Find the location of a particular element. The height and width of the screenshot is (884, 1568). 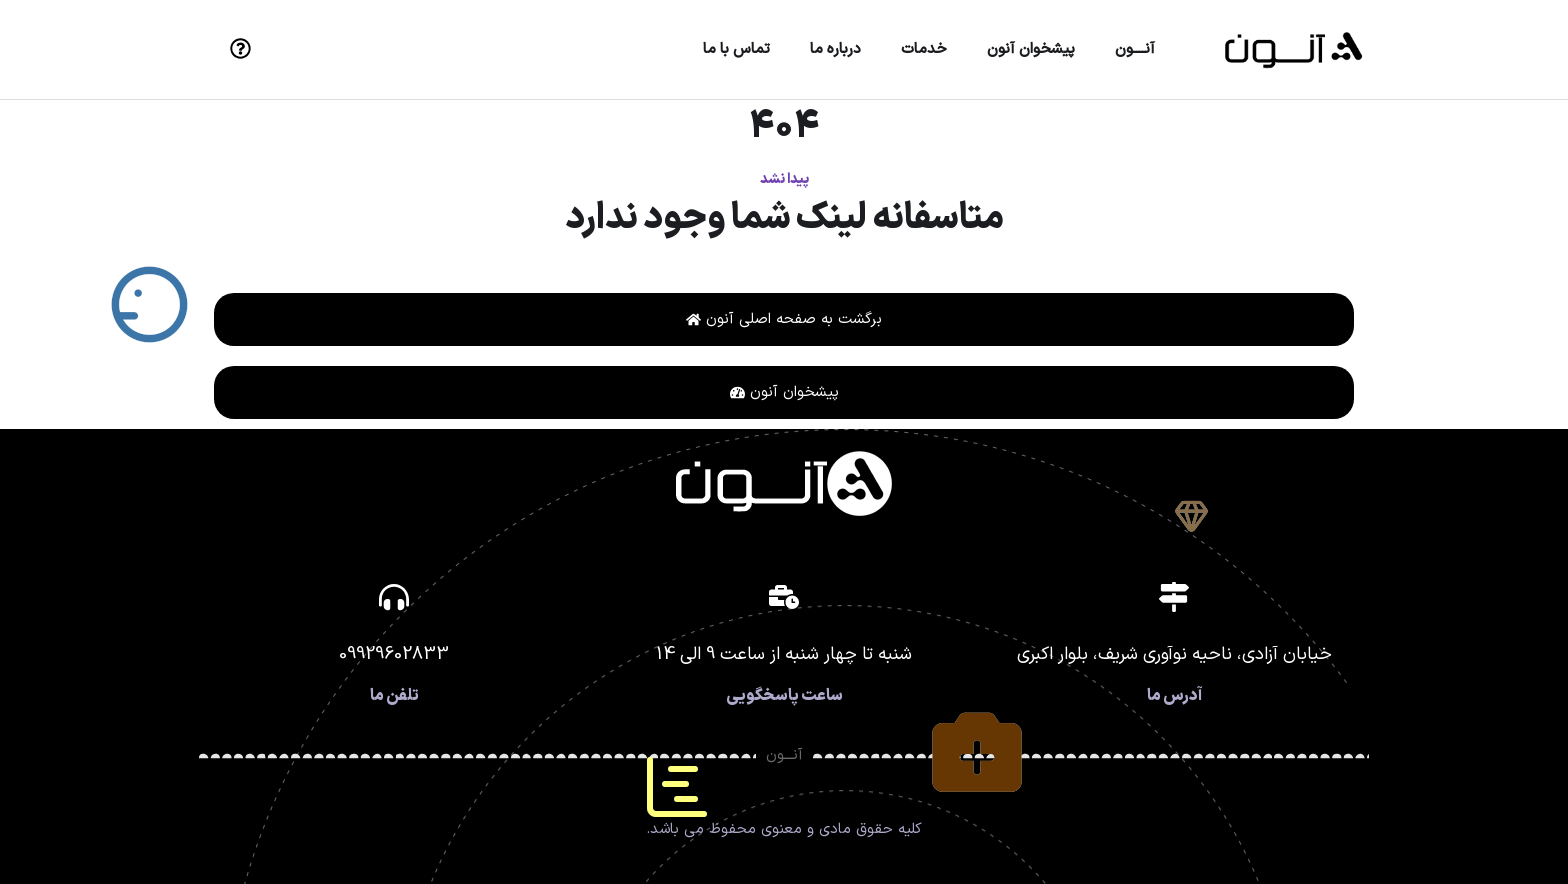

view project timeline or schedule is located at coordinates (677, 787).